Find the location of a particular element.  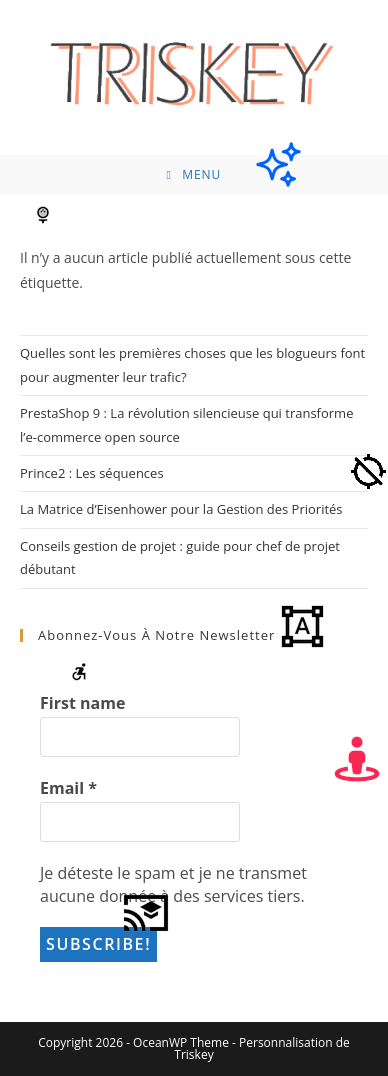

cast or share screen to a classroom display is located at coordinates (146, 913).